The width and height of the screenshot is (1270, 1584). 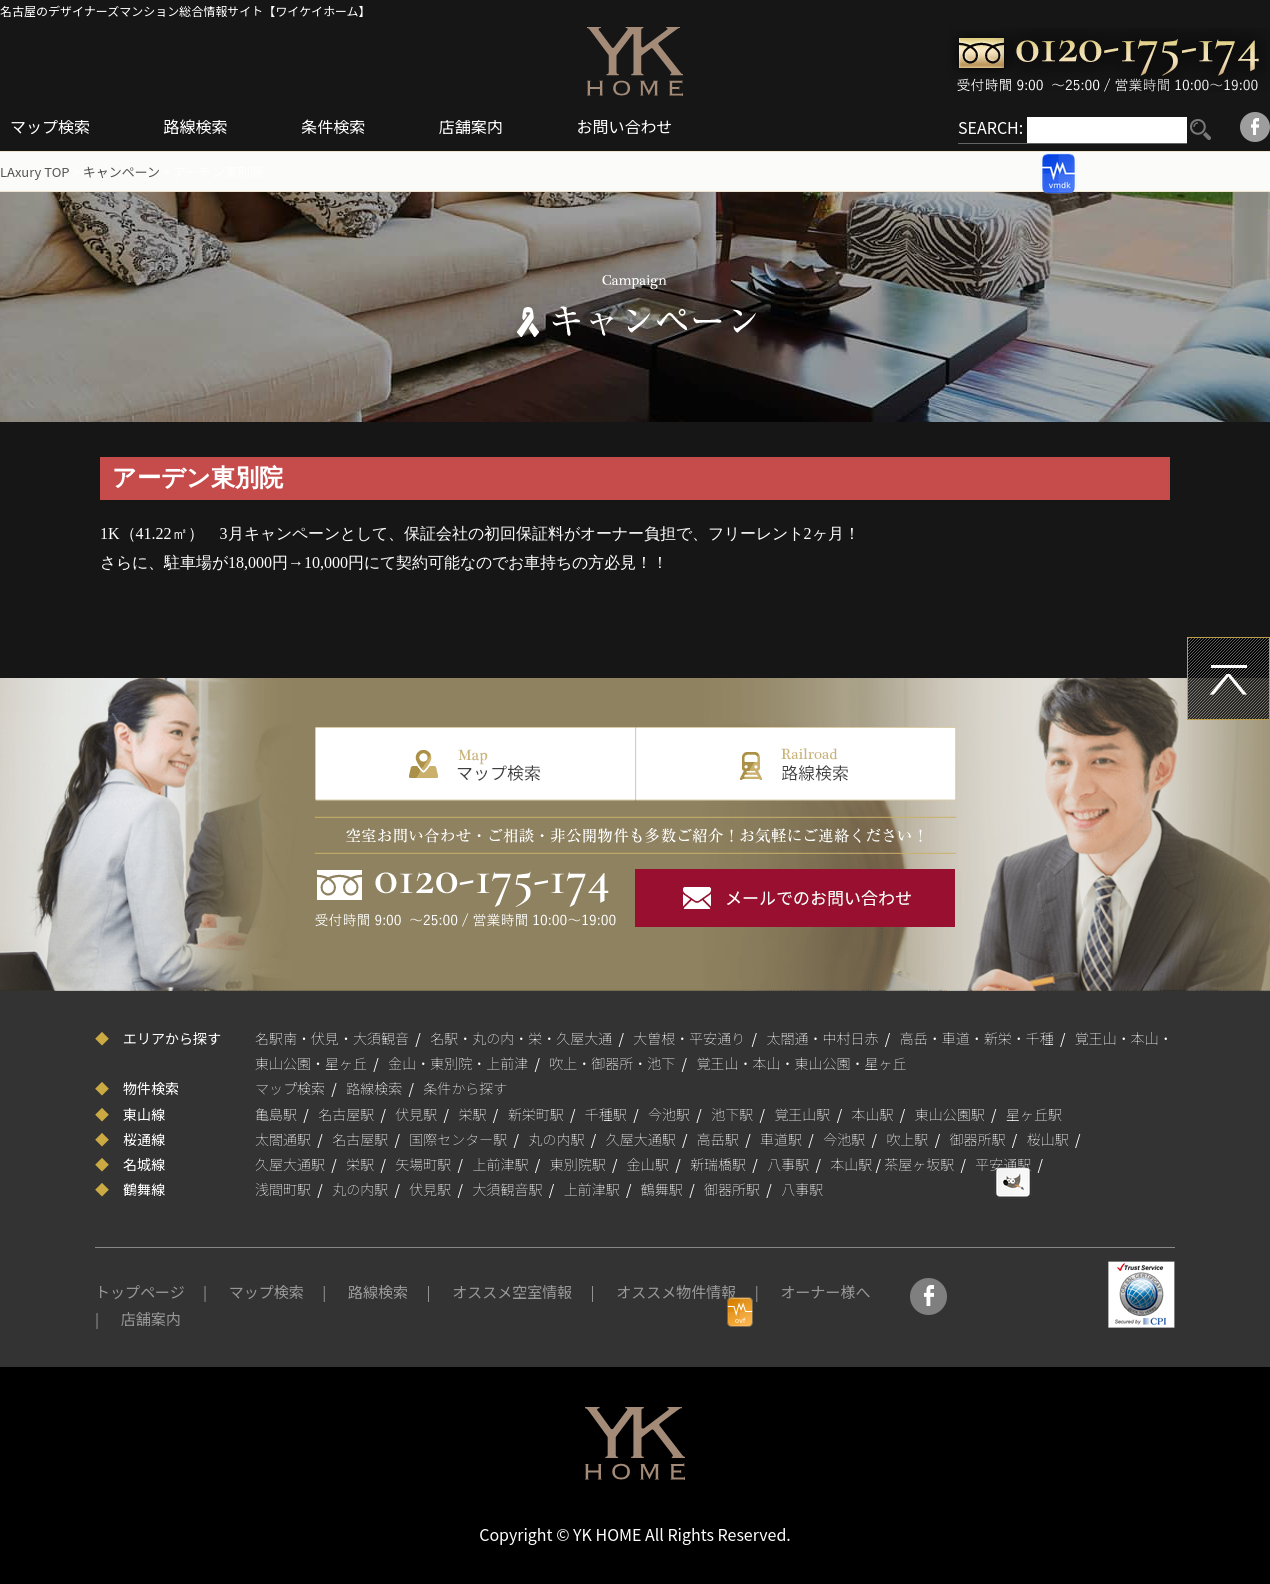 I want to click on open a GIMP image file, so click(x=1013, y=1181).